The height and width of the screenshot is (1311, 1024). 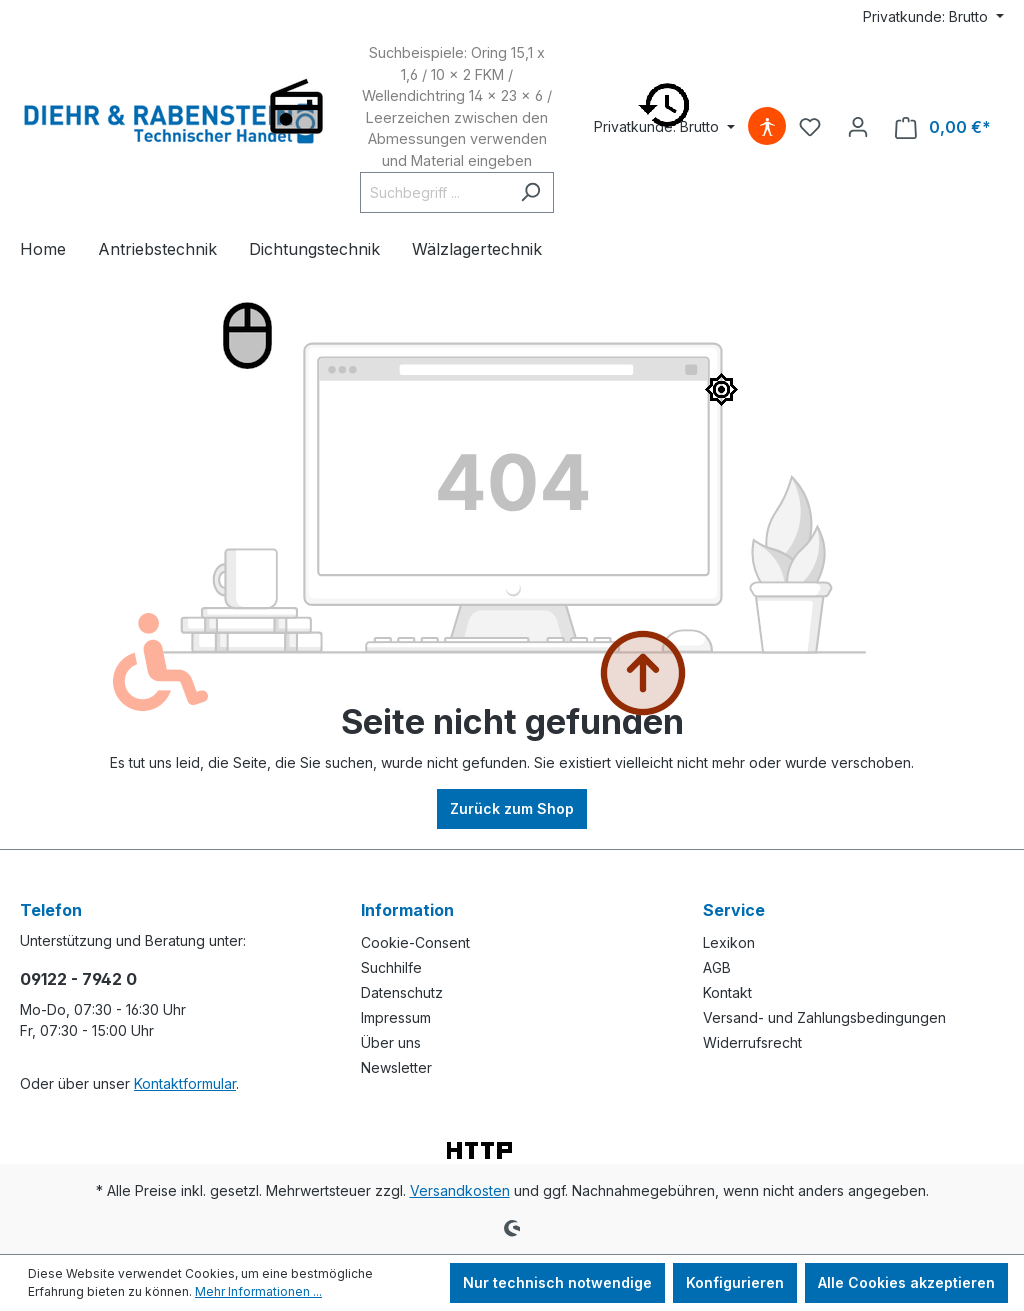 What do you see at coordinates (665, 105) in the screenshot?
I see `view browsing or activity history` at bounding box center [665, 105].